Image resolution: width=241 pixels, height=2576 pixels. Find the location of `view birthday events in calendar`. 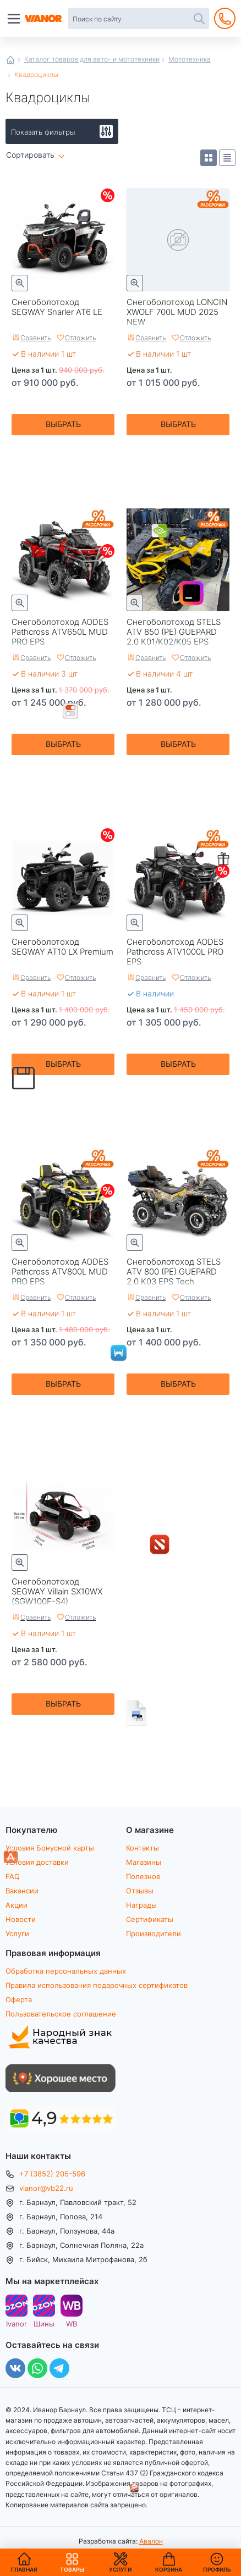

view birthday events in calendar is located at coordinates (223, 858).